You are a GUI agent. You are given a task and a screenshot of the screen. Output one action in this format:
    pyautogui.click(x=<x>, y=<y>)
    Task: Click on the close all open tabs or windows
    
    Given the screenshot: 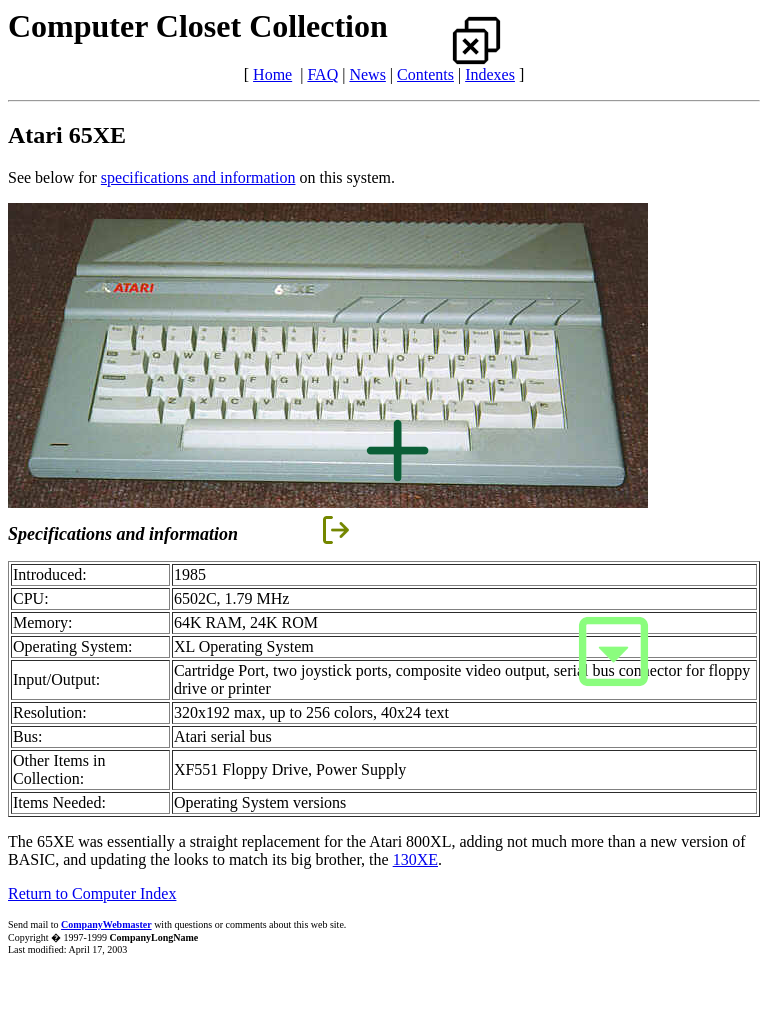 What is the action you would take?
    pyautogui.click(x=476, y=40)
    